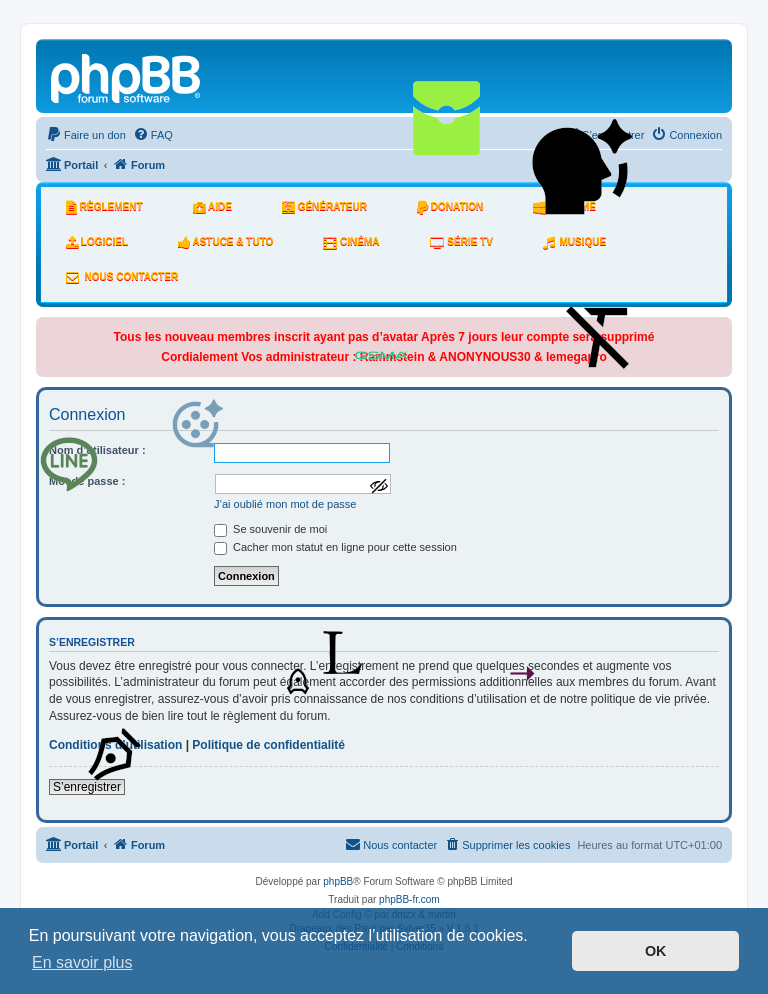  I want to click on access AI-powered video editing tools, so click(195, 424).